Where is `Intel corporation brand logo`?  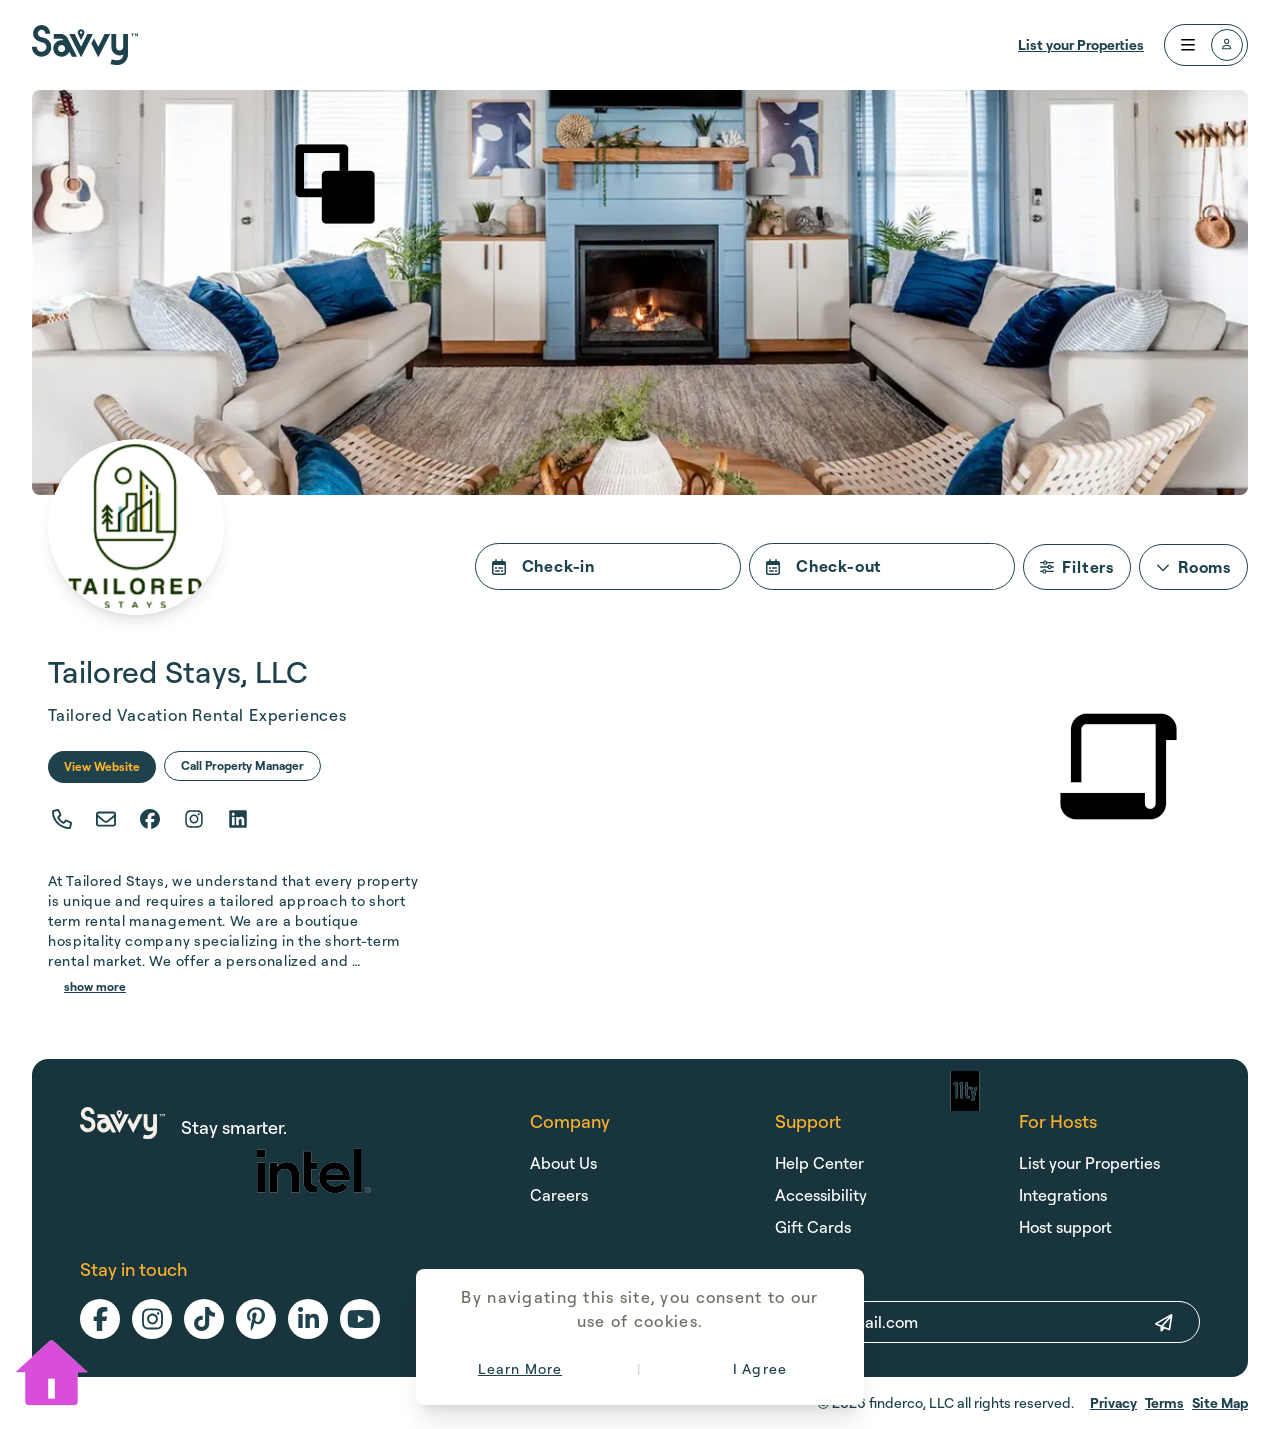
Intel corporation brand logo is located at coordinates (314, 1171).